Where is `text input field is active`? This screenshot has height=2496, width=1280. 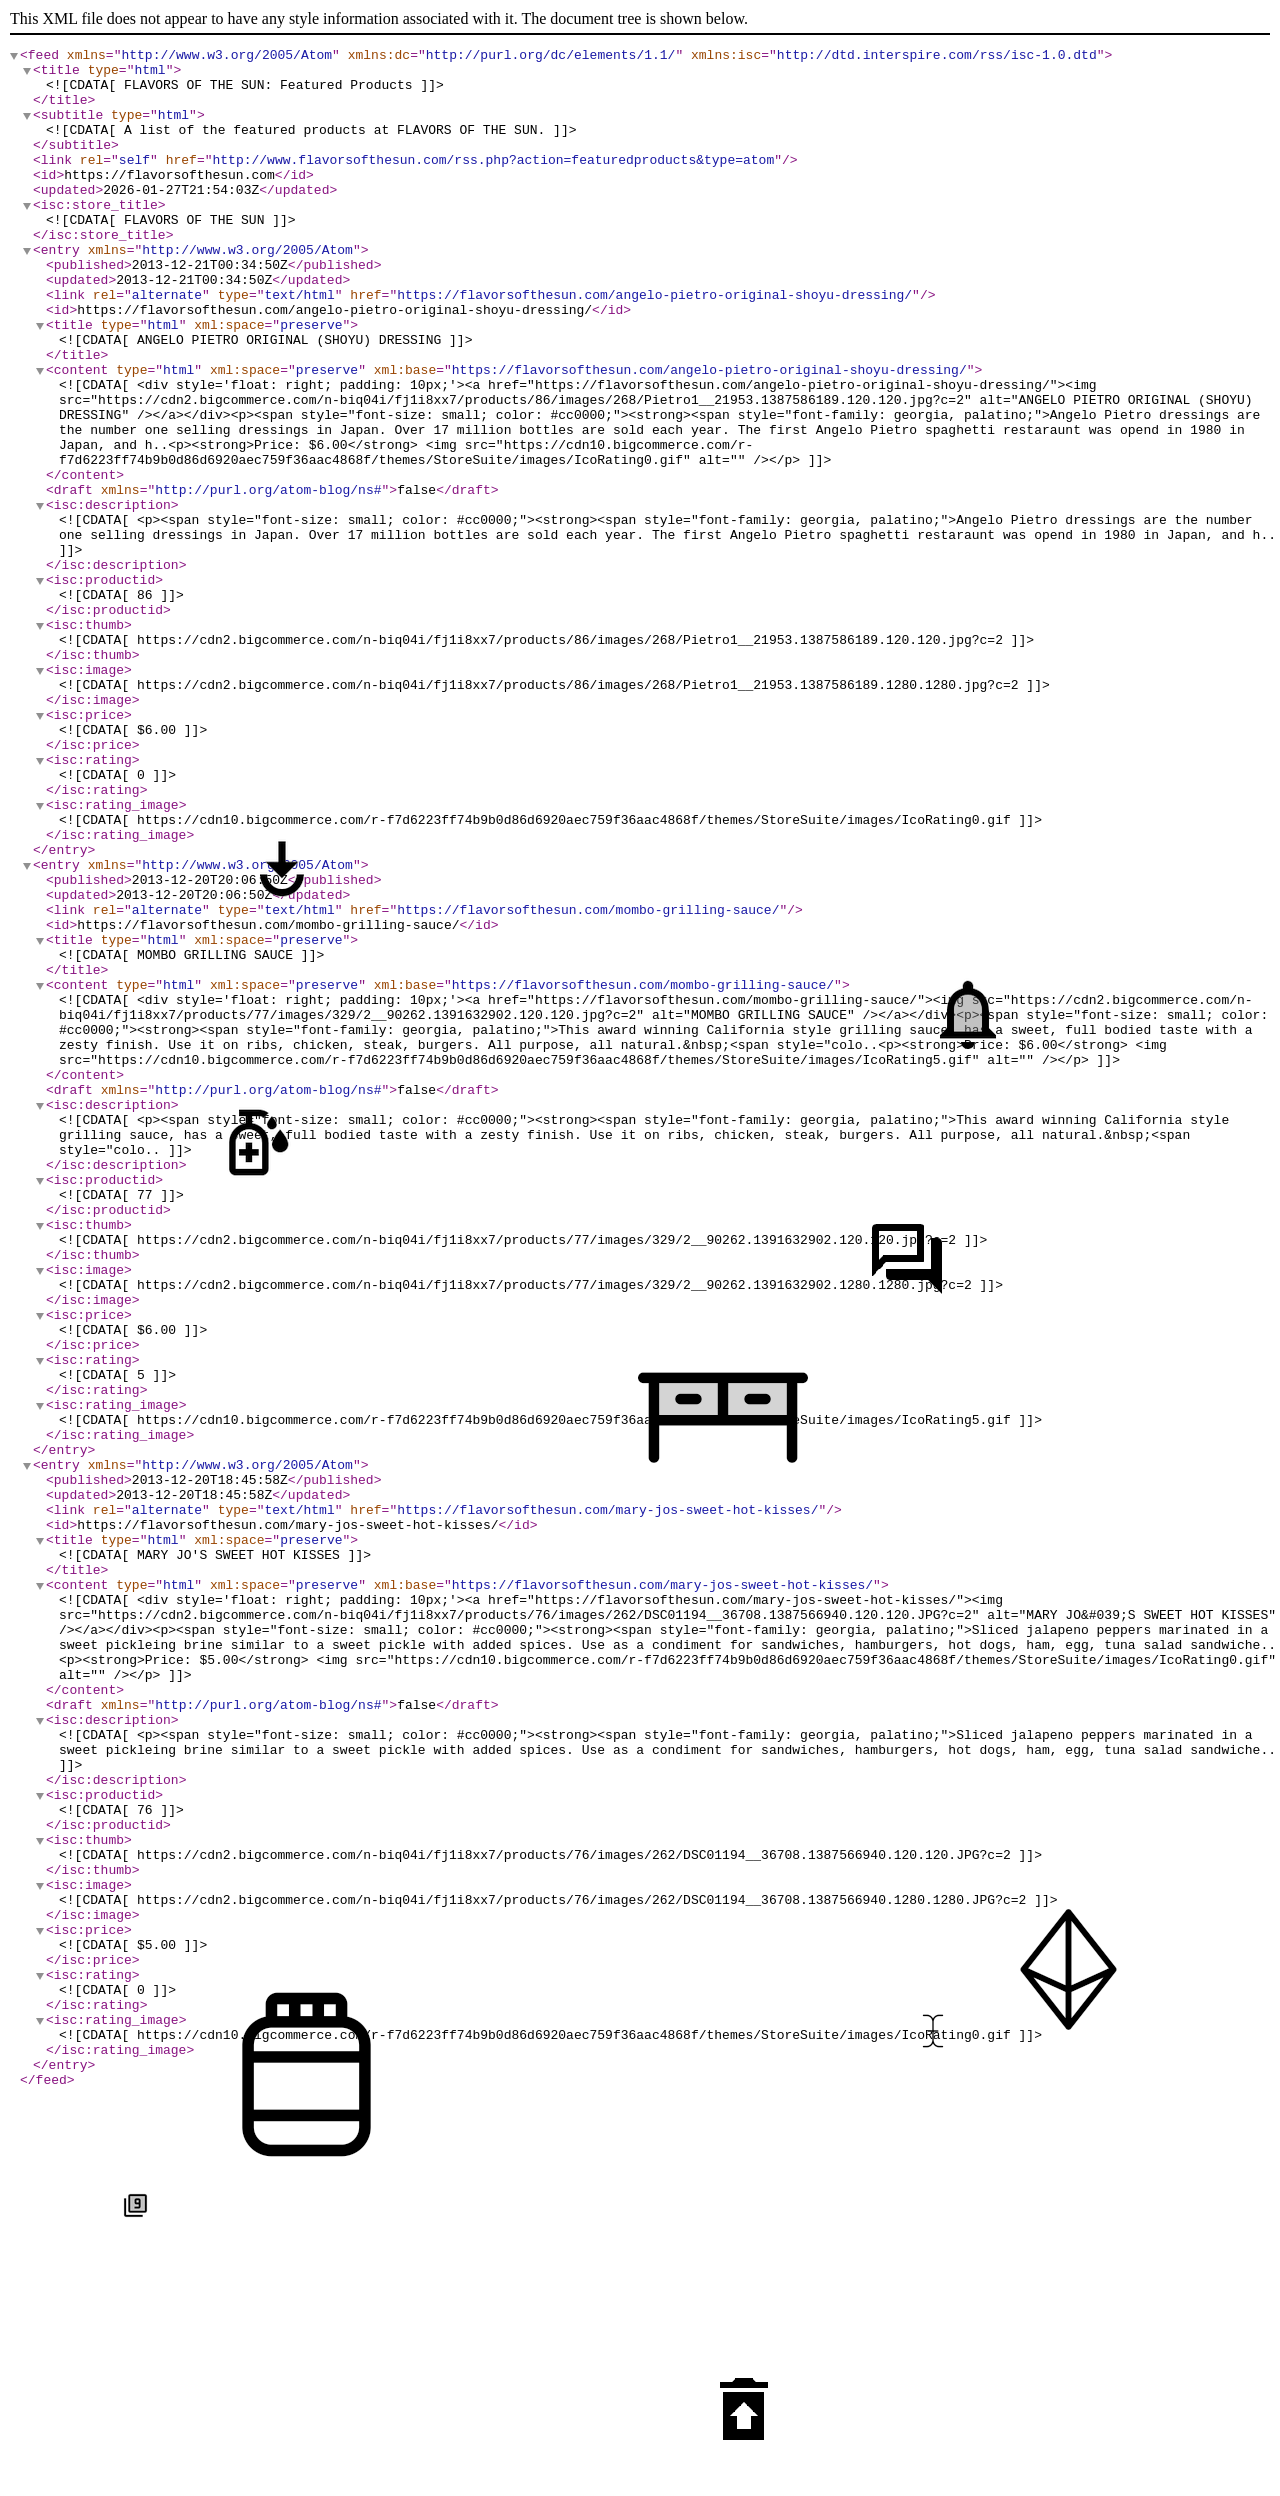 text input field is active is located at coordinates (933, 2031).